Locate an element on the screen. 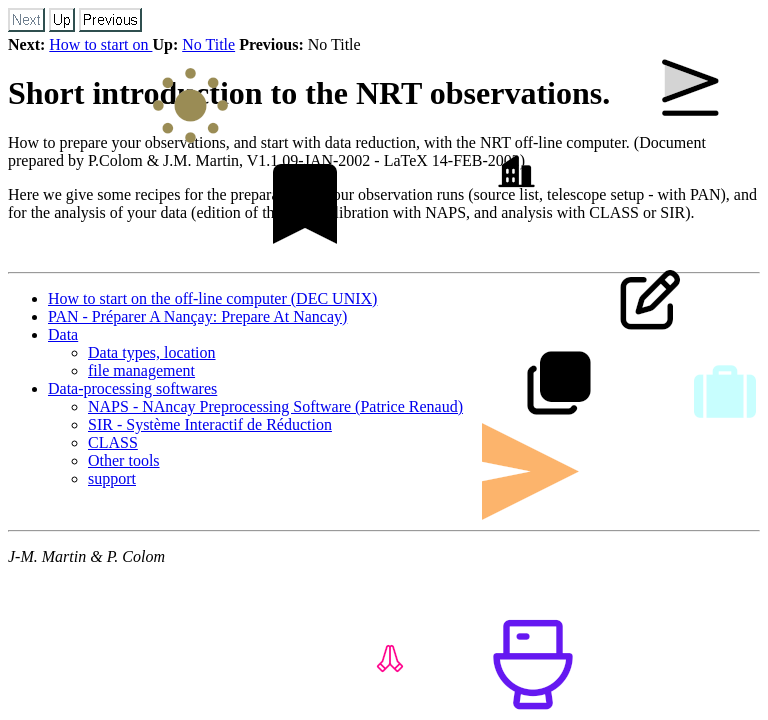 The height and width of the screenshot is (720, 768). view multiple items or collections is located at coordinates (559, 383).